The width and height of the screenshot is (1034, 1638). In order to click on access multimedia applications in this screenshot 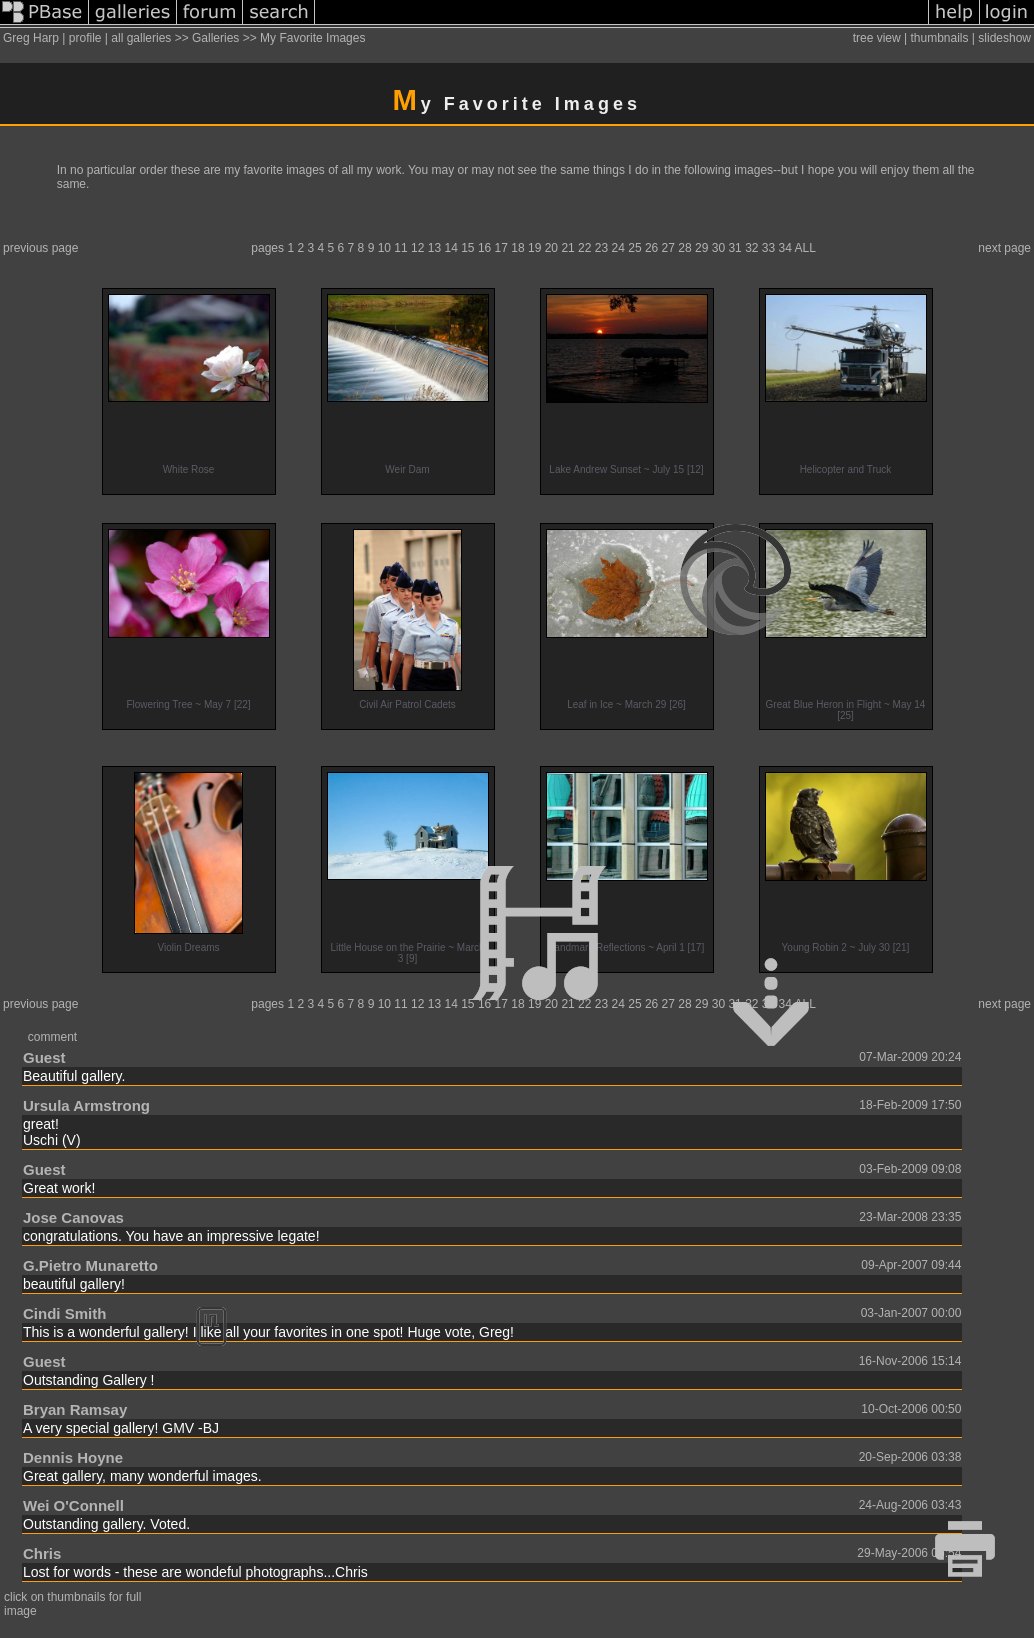, I will do `click(539, 933)`.